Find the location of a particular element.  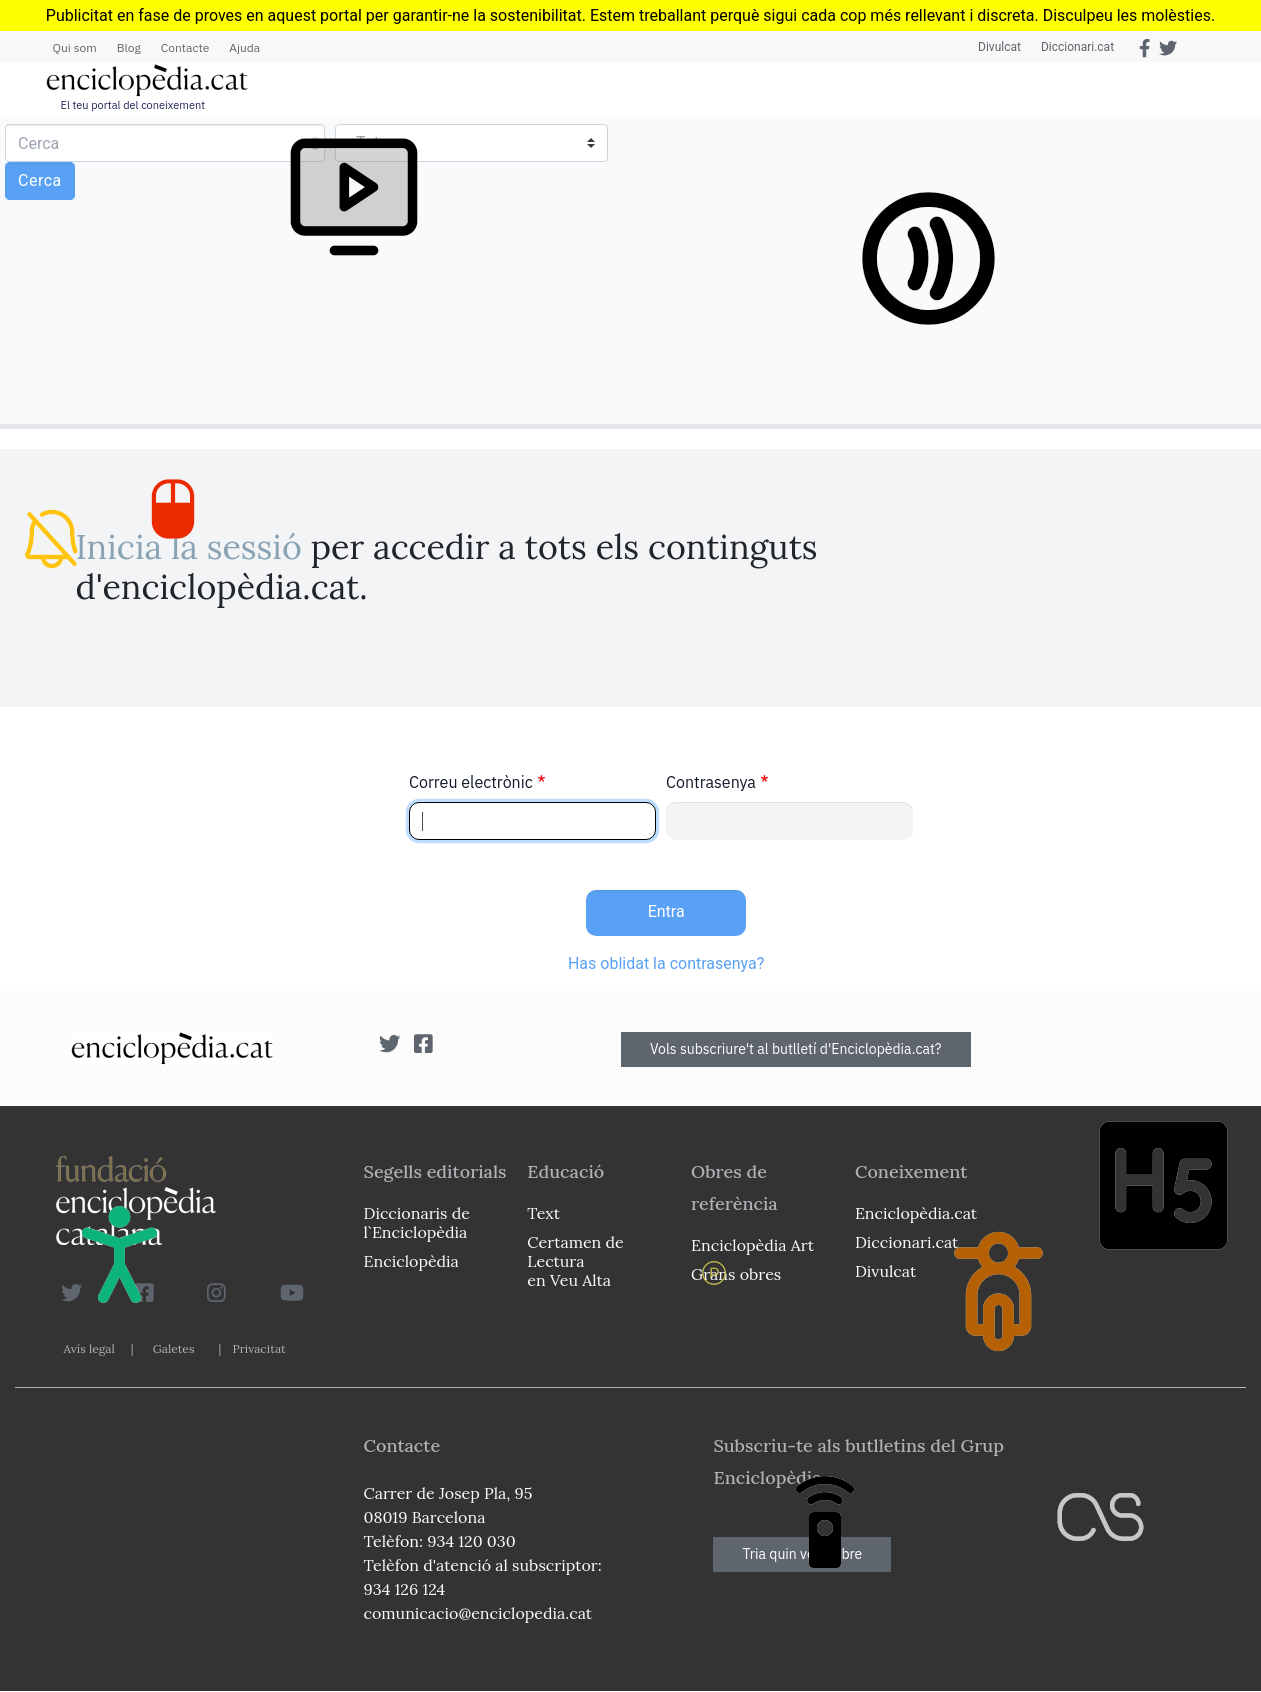

indicates mouse input is available or required is located at coordinates (173, 509).